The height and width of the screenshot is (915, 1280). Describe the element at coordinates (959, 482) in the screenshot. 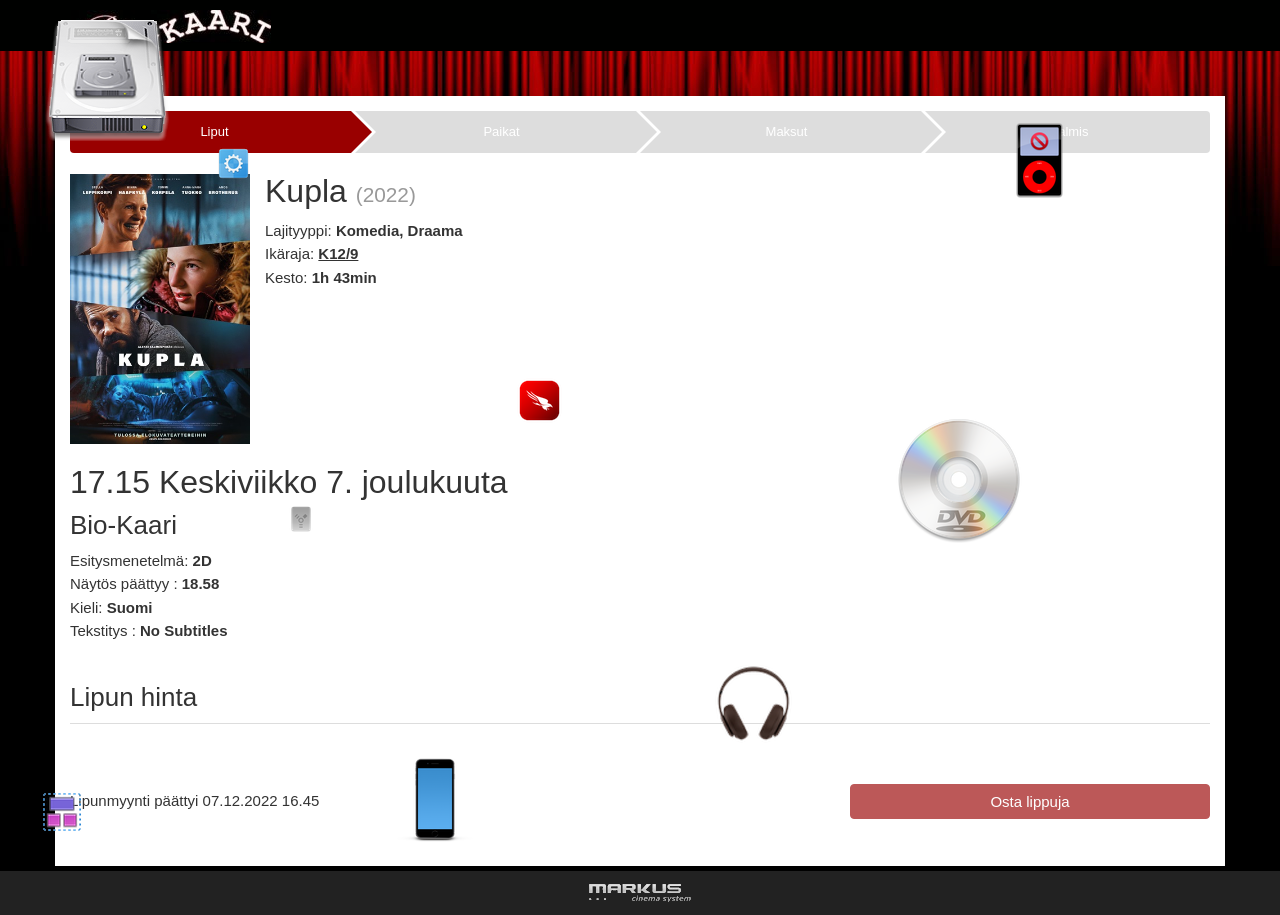

I see `access DVD drive or optical disc contents` at that location.